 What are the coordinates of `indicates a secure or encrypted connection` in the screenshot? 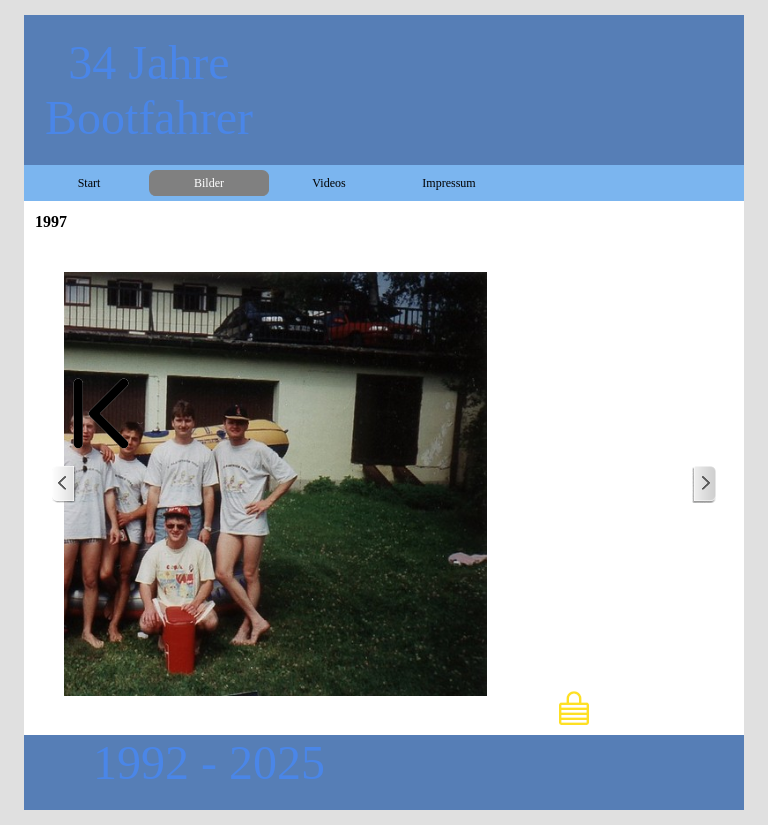 It's located at (574, 710).